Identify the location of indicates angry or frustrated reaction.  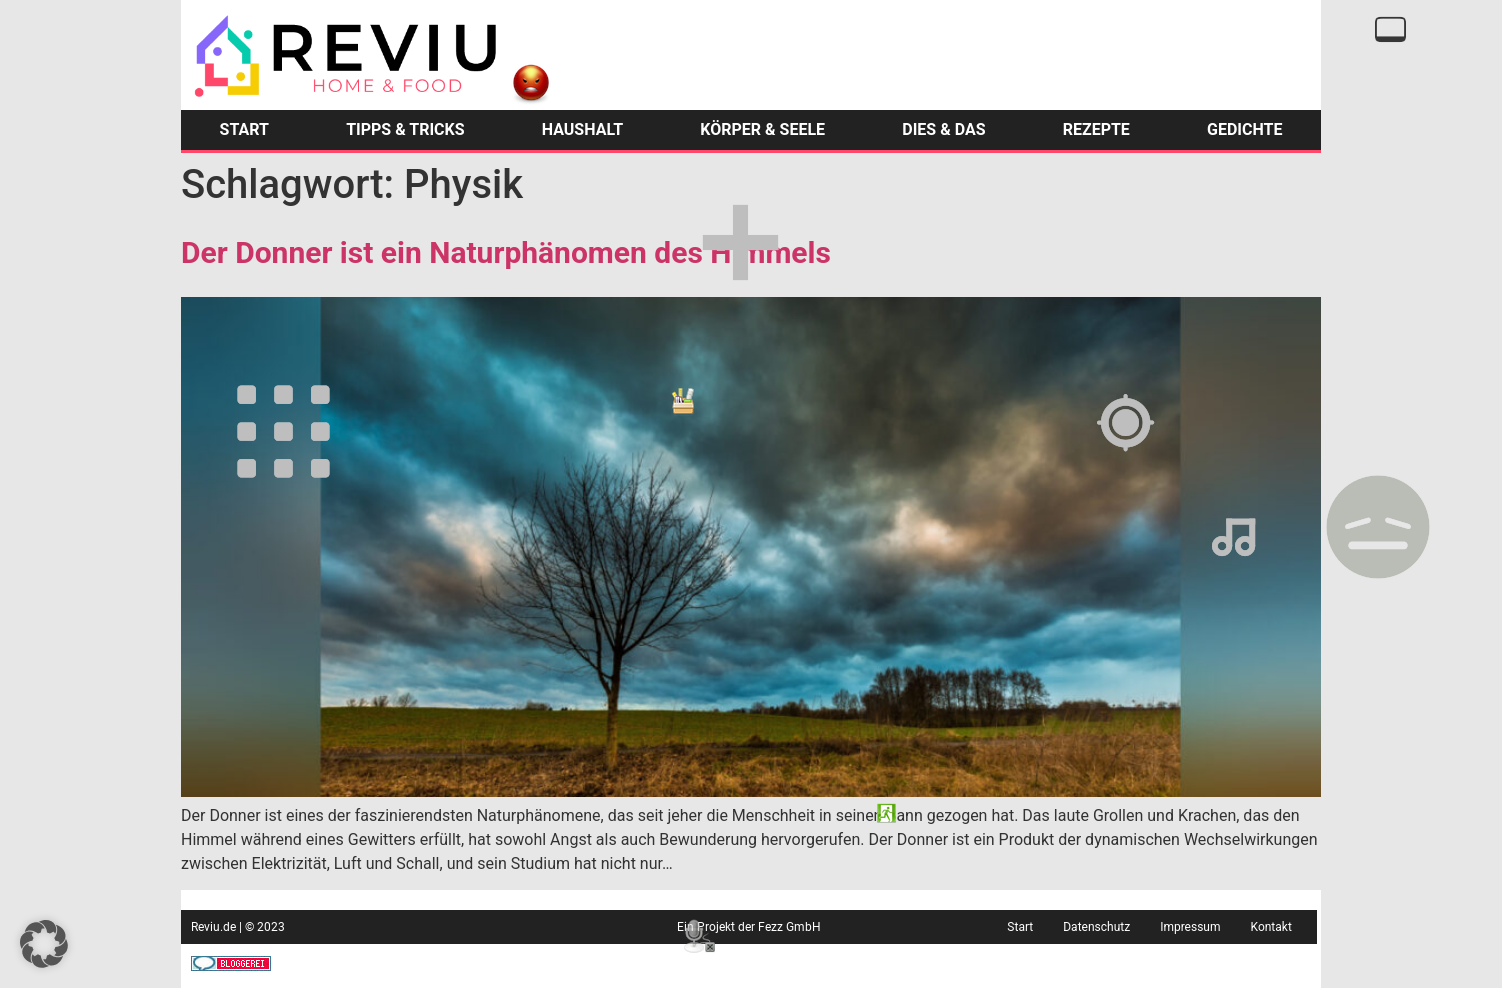
(530, 83).